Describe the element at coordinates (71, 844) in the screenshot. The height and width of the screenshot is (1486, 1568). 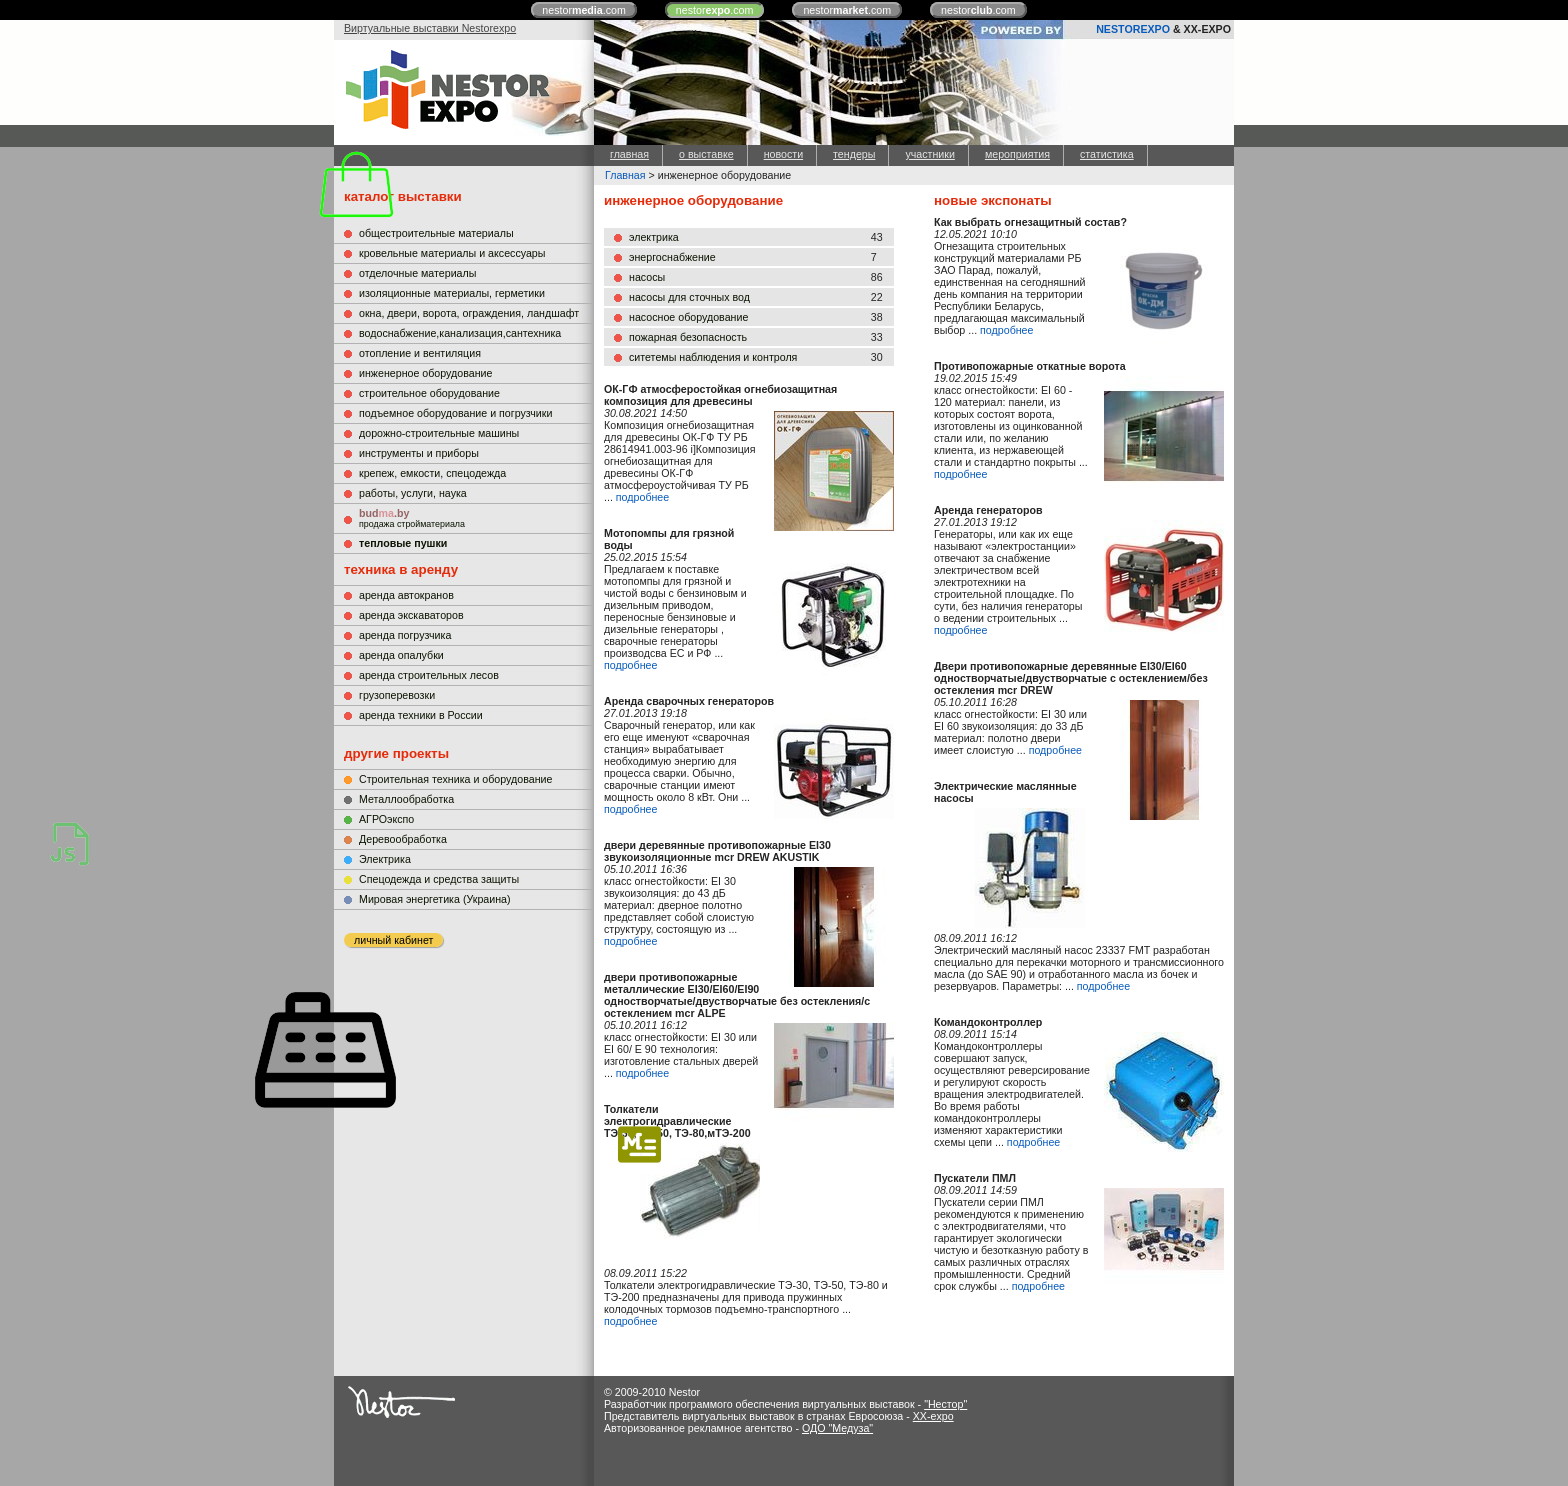
I see `javascript file` at that location.